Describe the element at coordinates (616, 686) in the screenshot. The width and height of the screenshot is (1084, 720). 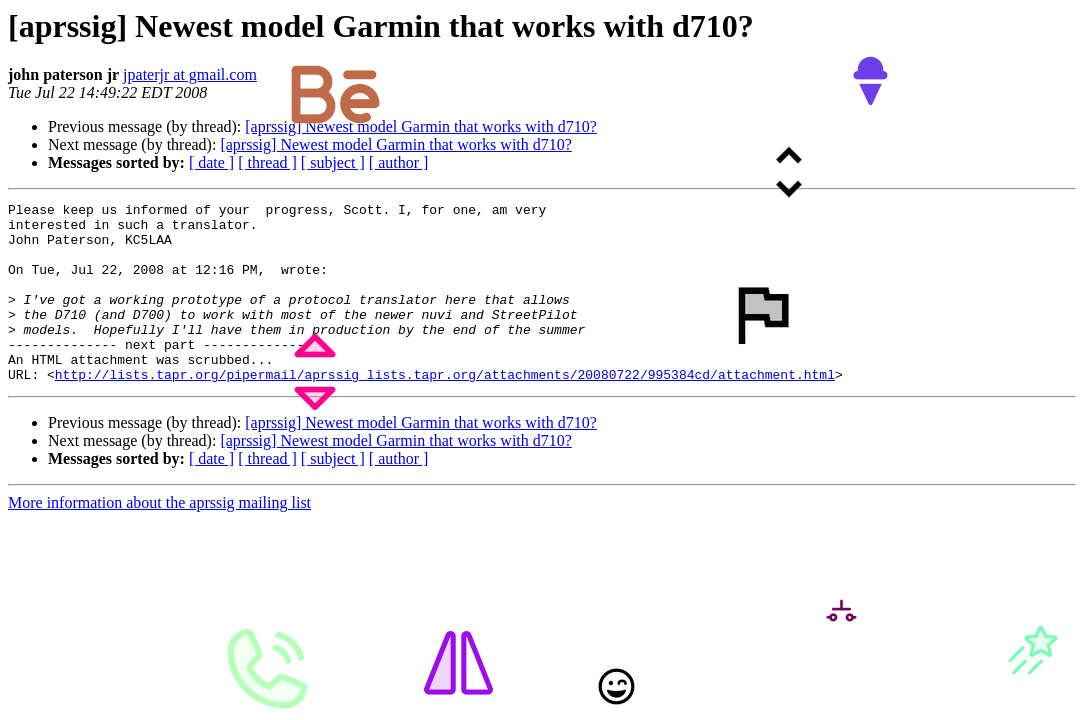
I see `add a playful or joking tone to your message` at that location.